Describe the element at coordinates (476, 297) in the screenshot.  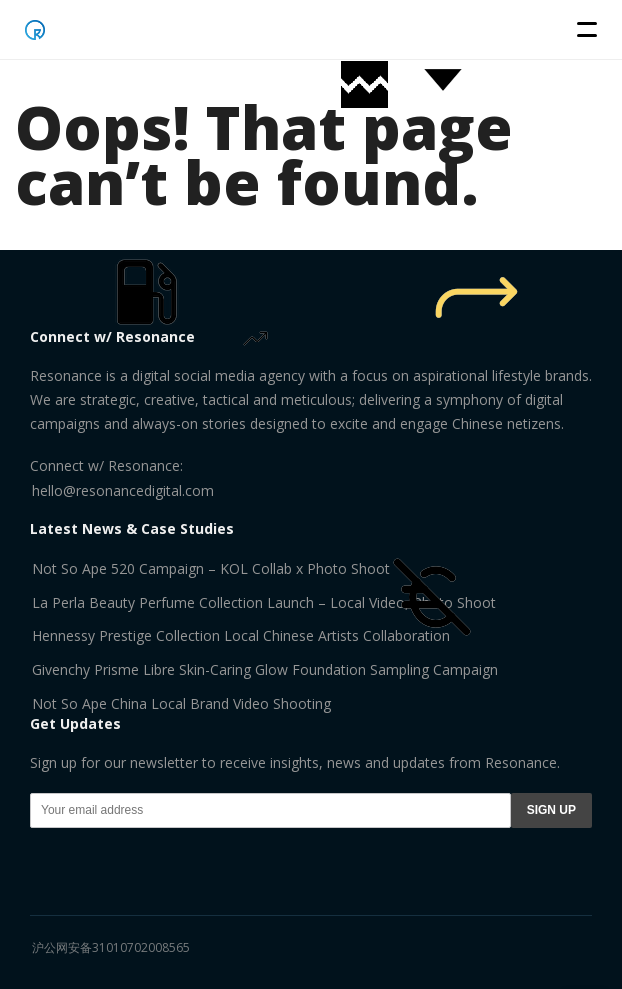
I see `forward or share content` at that location.